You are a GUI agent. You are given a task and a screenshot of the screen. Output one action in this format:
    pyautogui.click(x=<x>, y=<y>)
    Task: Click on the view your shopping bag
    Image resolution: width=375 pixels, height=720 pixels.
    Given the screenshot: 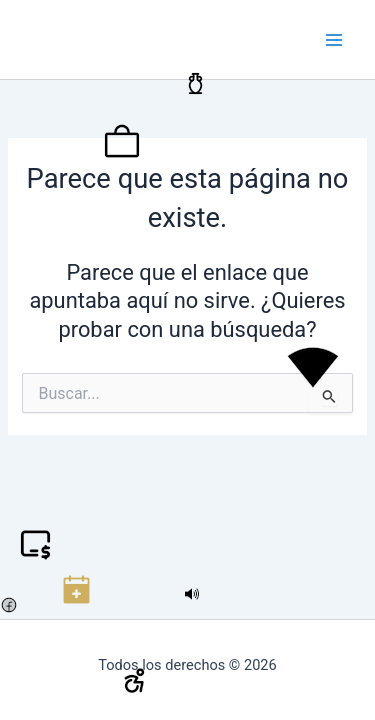 What is the action you would take?
    pyautogui.click(x=122, y=143)
    